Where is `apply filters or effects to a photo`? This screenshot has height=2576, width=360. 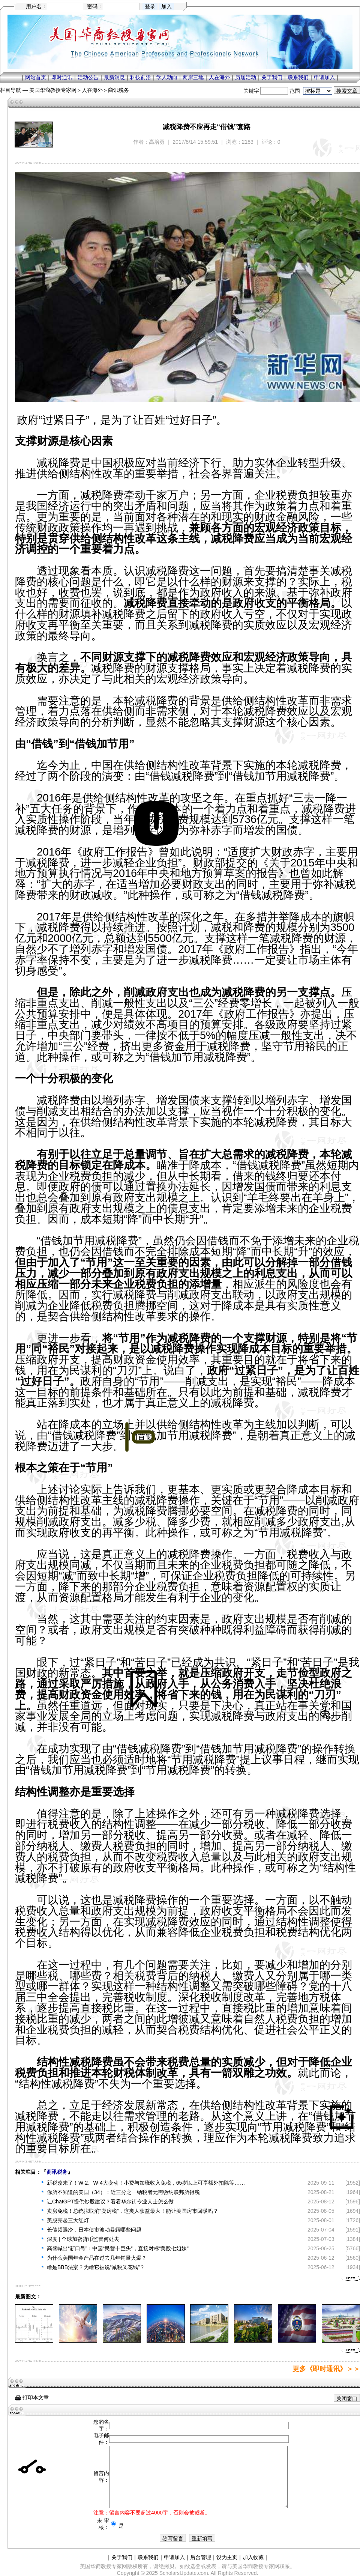 apply filters or effects to a photo is located at coordinates (342, 2117).